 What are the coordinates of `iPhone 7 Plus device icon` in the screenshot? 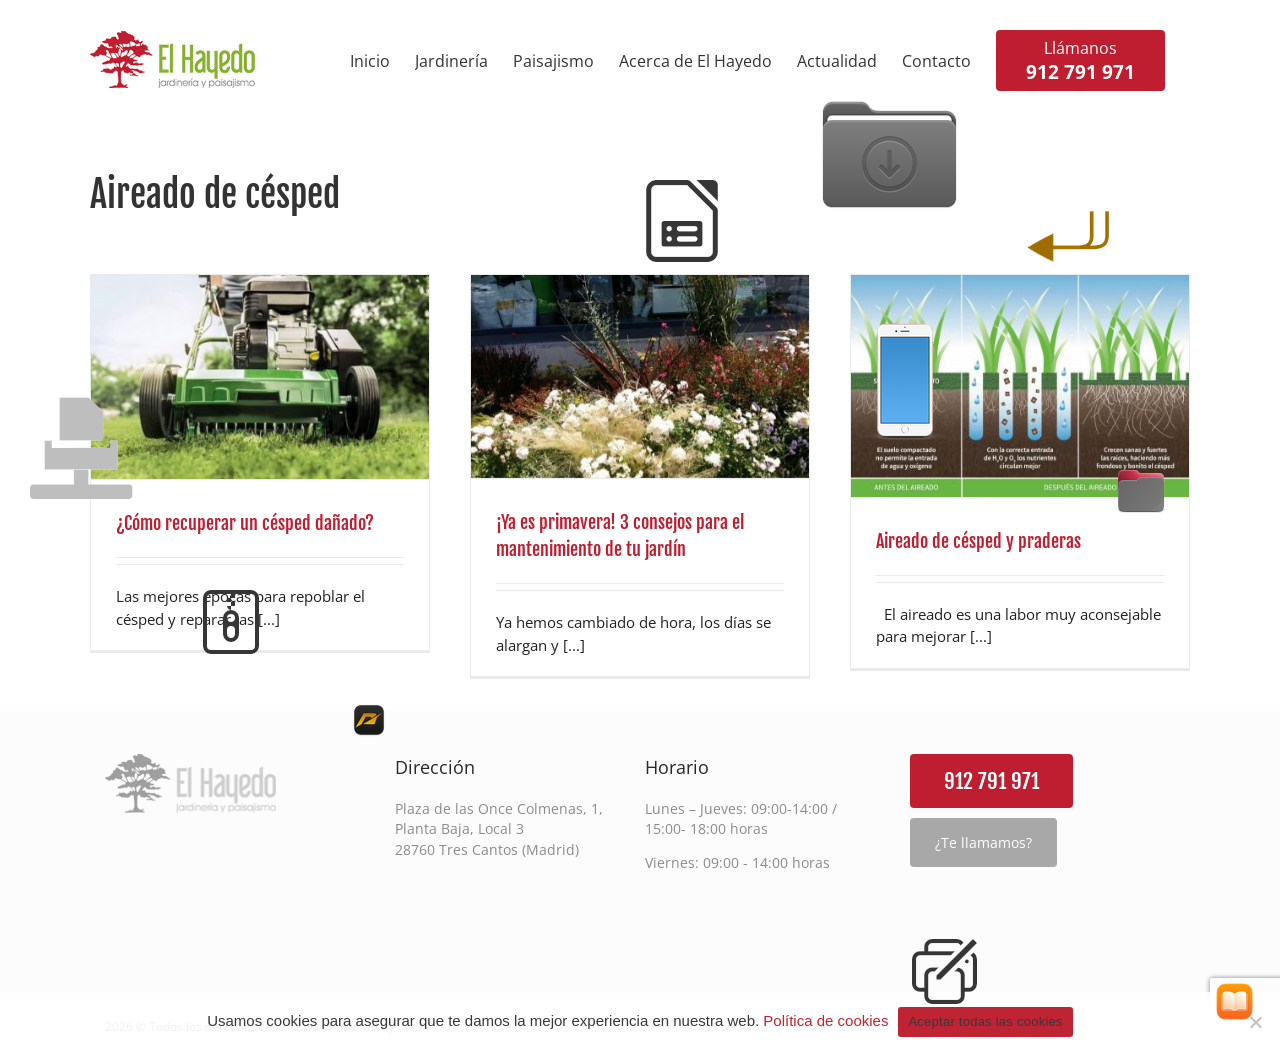 It's located at (905, 382).